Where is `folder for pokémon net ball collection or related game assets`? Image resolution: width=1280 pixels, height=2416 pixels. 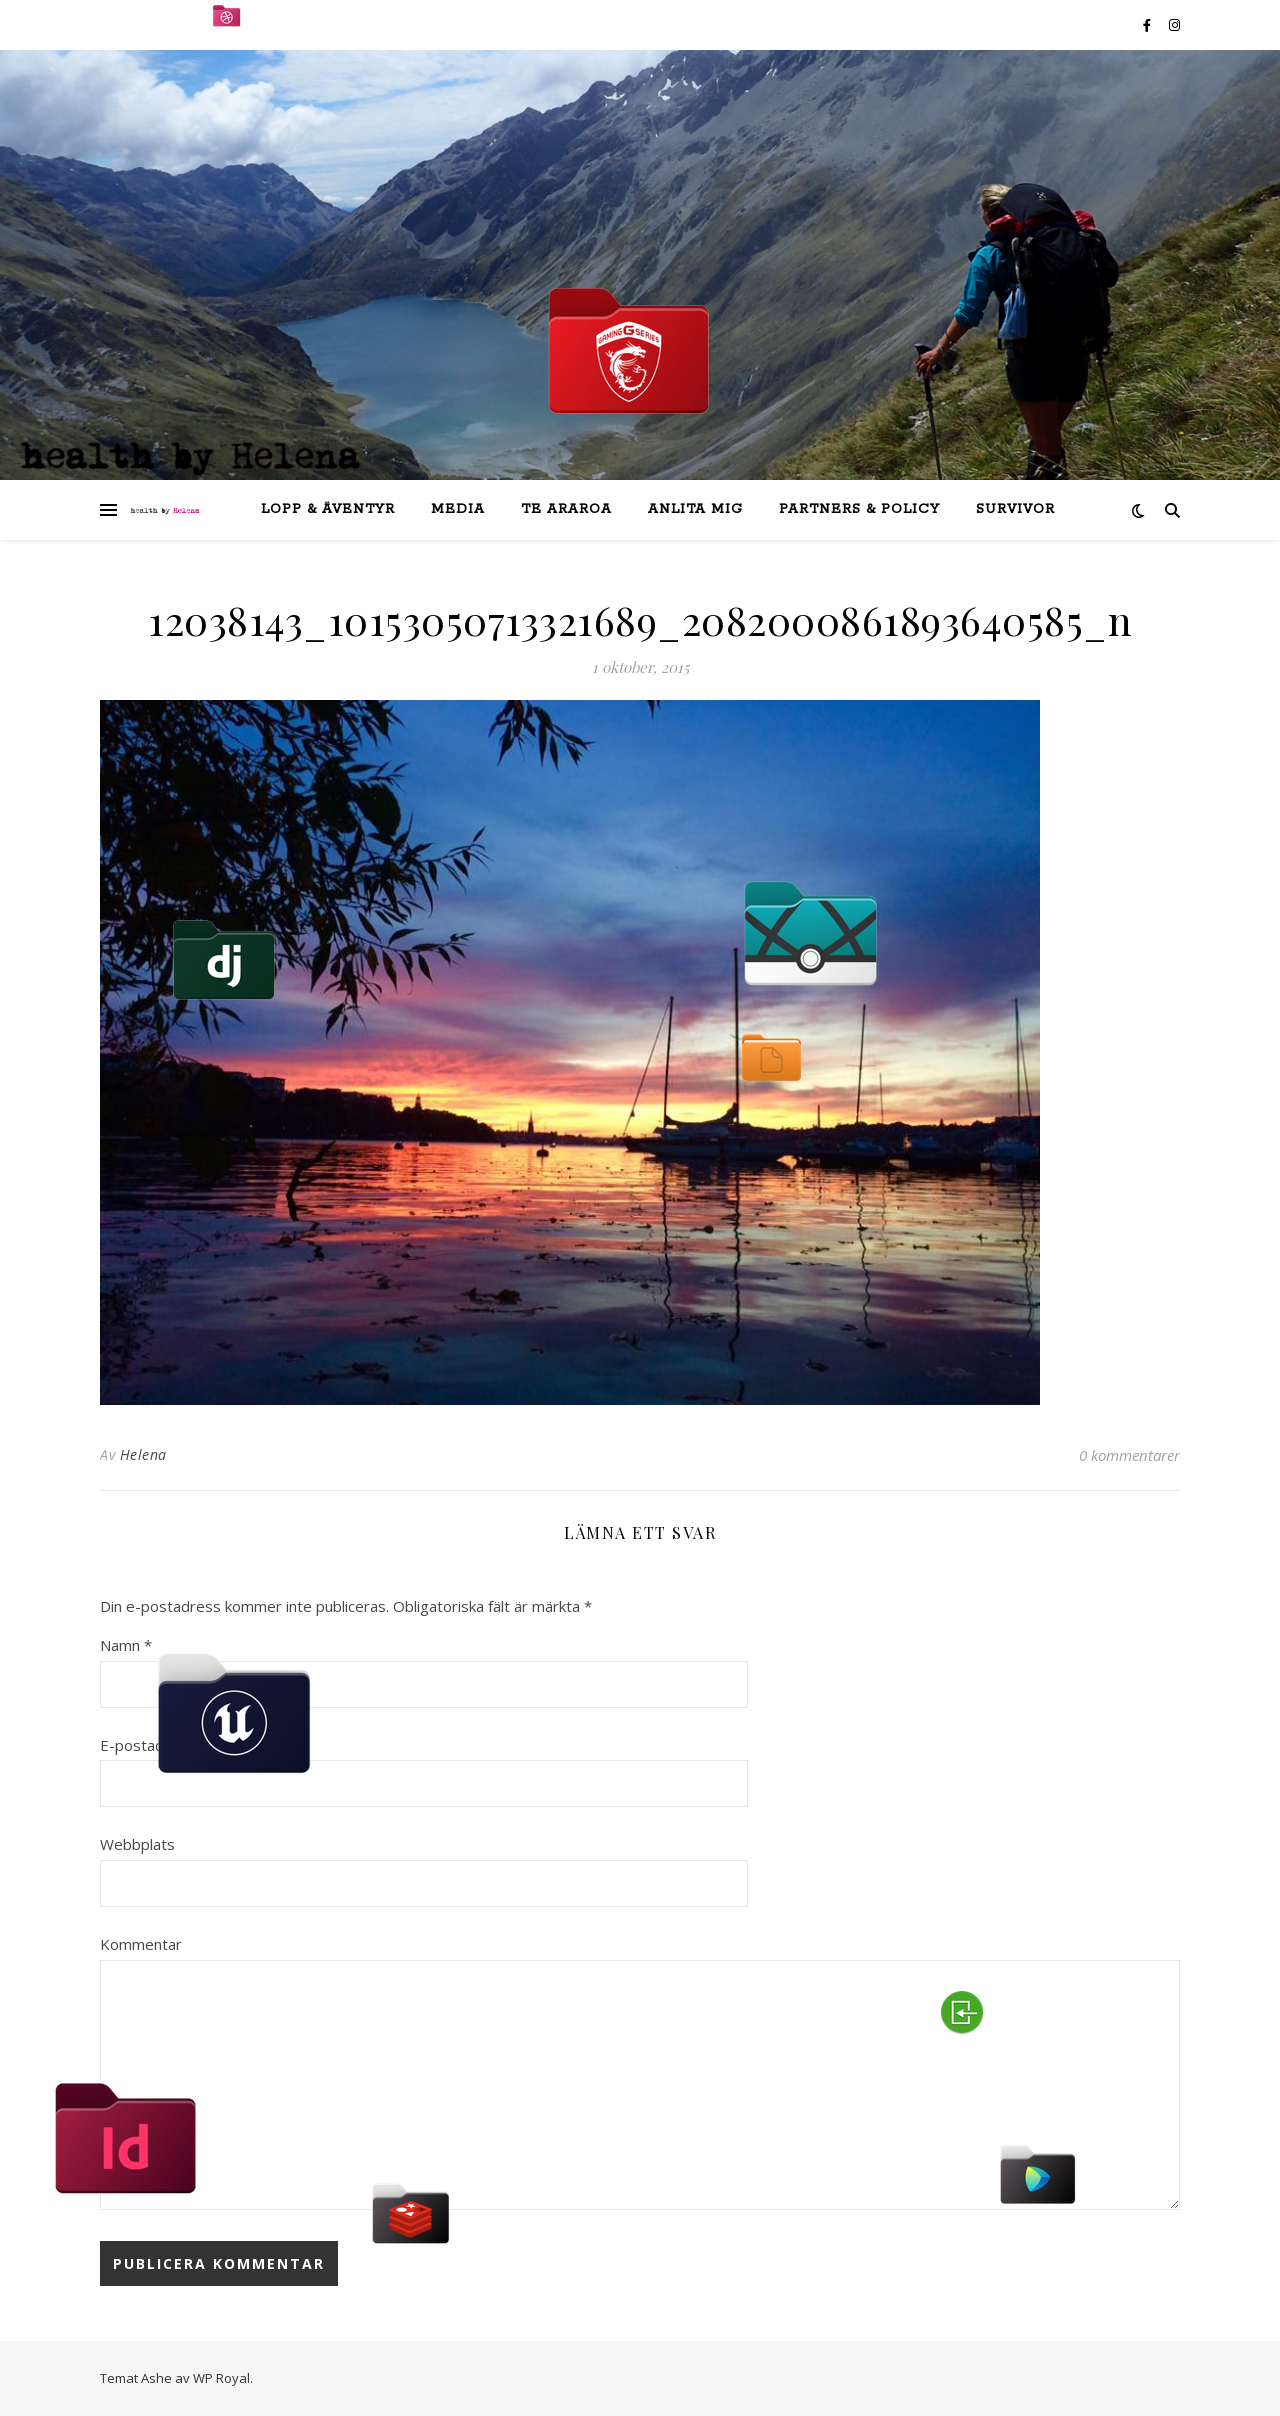 folder for pokémon net ball collection or related game assets is located at coordinates (810, 937).